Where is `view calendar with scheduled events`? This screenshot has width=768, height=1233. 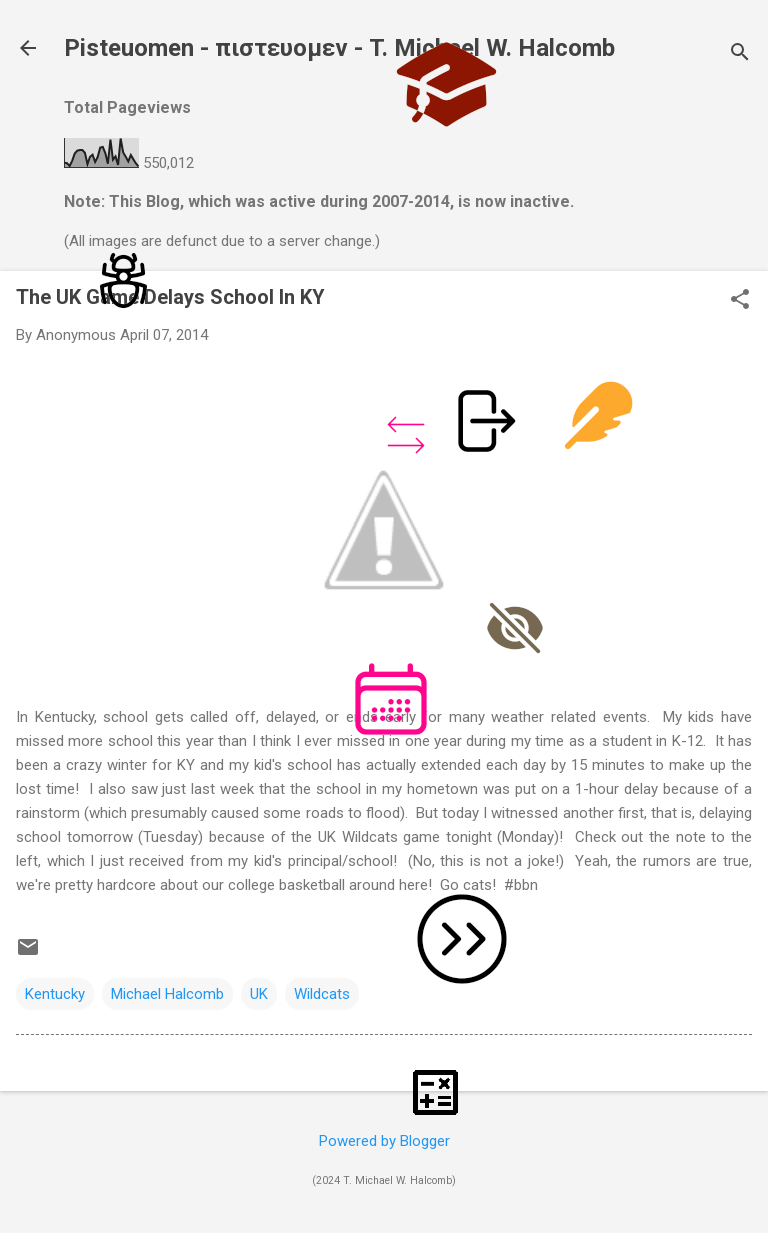
view calendar with scheduled events is located at coordinates (391, 699).